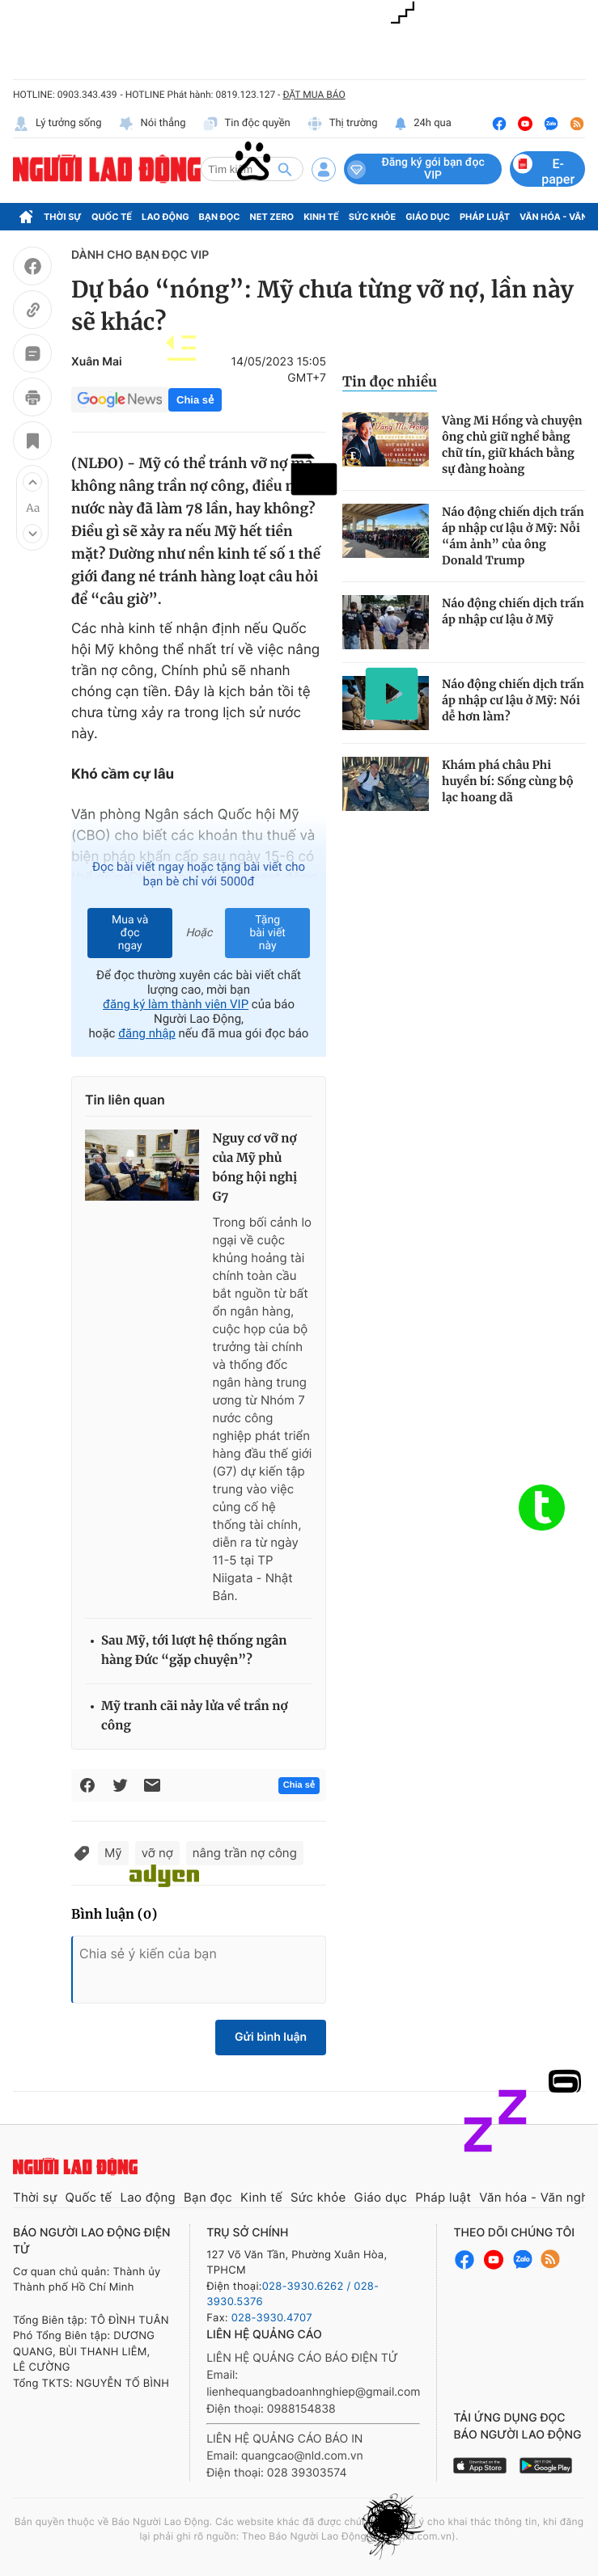  What do you see at coordinates (402, 12) in the screenshot?
I see `open the FutureLearn online learning platform` at bounding box center [402, 12].